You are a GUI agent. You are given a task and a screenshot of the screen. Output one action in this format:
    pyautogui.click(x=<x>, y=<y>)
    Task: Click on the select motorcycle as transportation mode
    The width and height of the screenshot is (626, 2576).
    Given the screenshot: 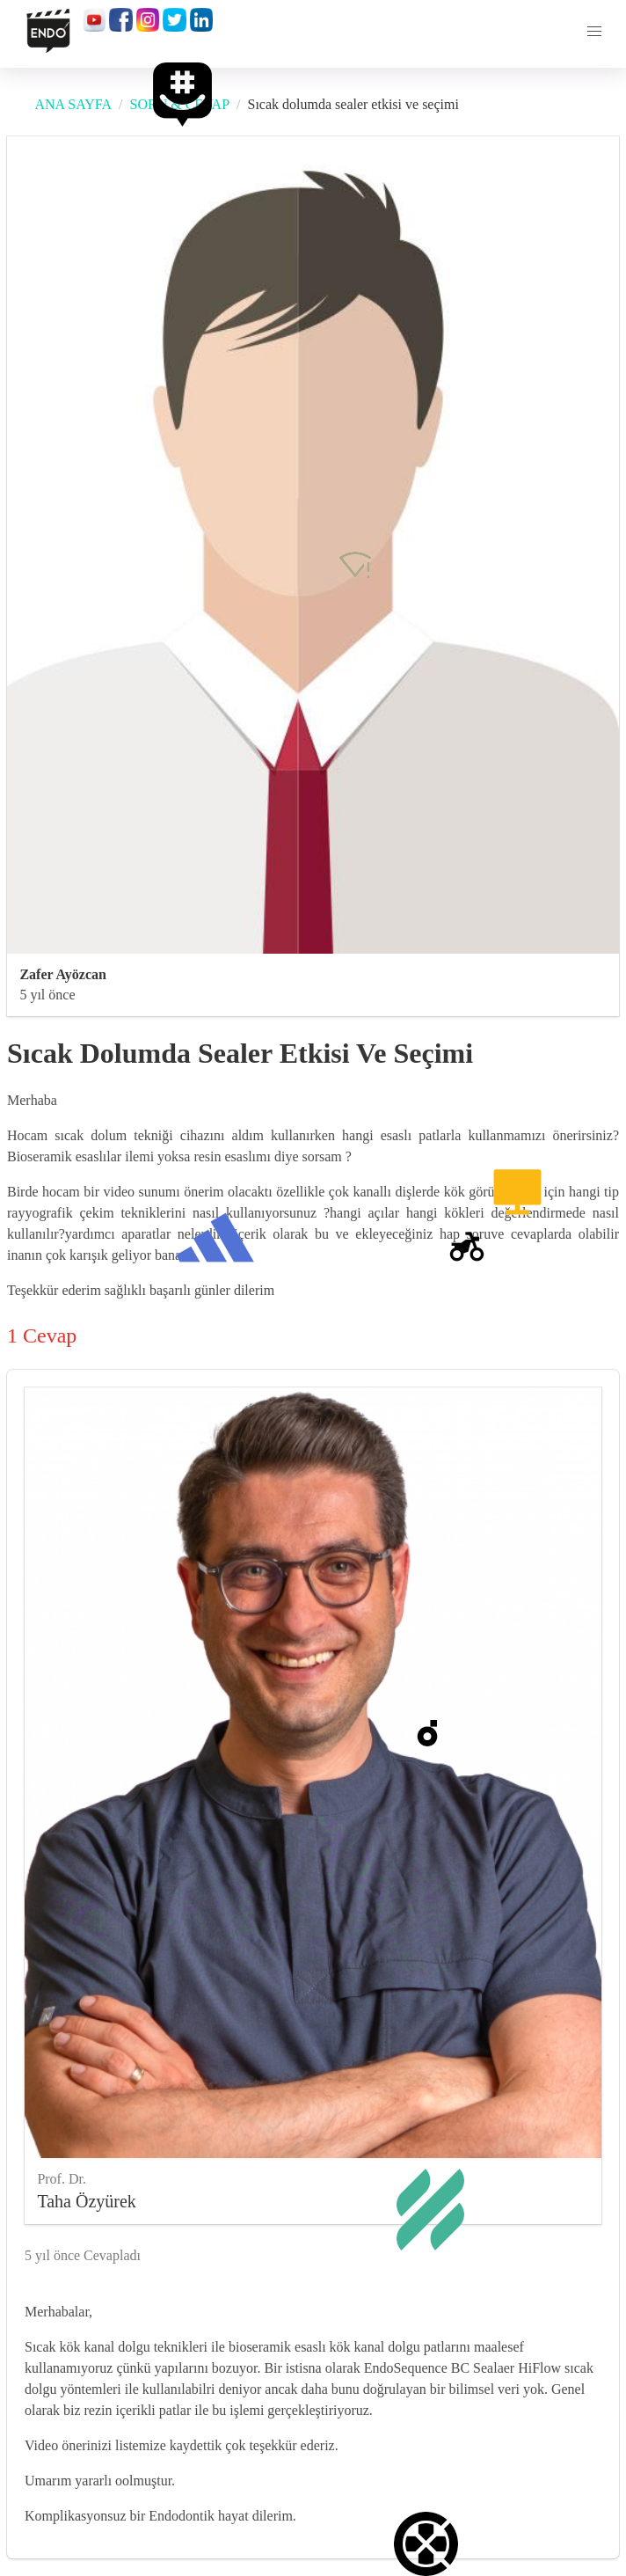 What is the action you would take?
    pyautogui.click(x=467, y=1246)
    